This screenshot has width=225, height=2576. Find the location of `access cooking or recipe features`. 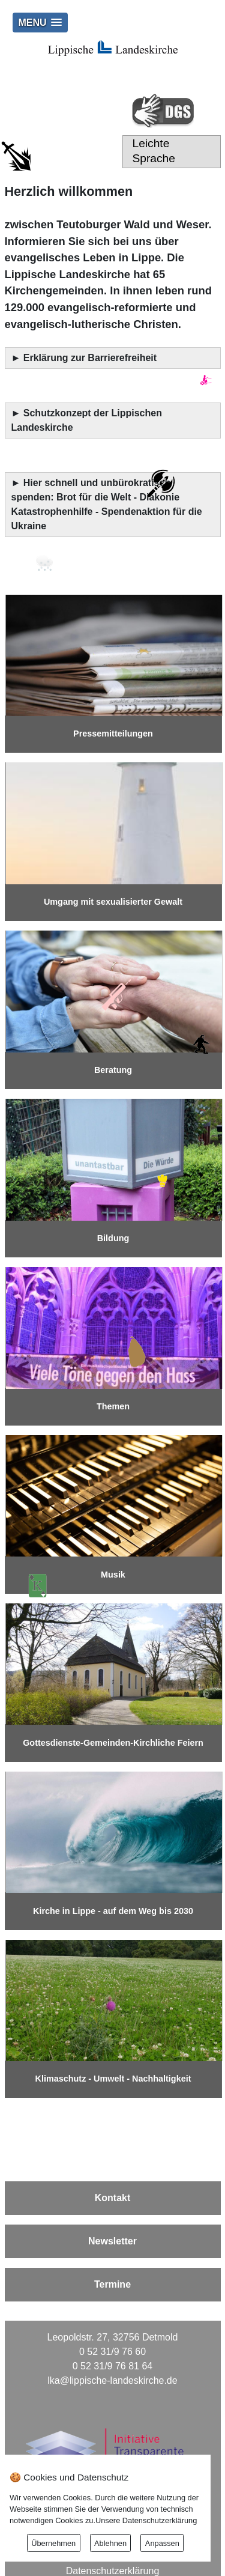

access cooking or recipe features is located at coordinates (162, 1180).